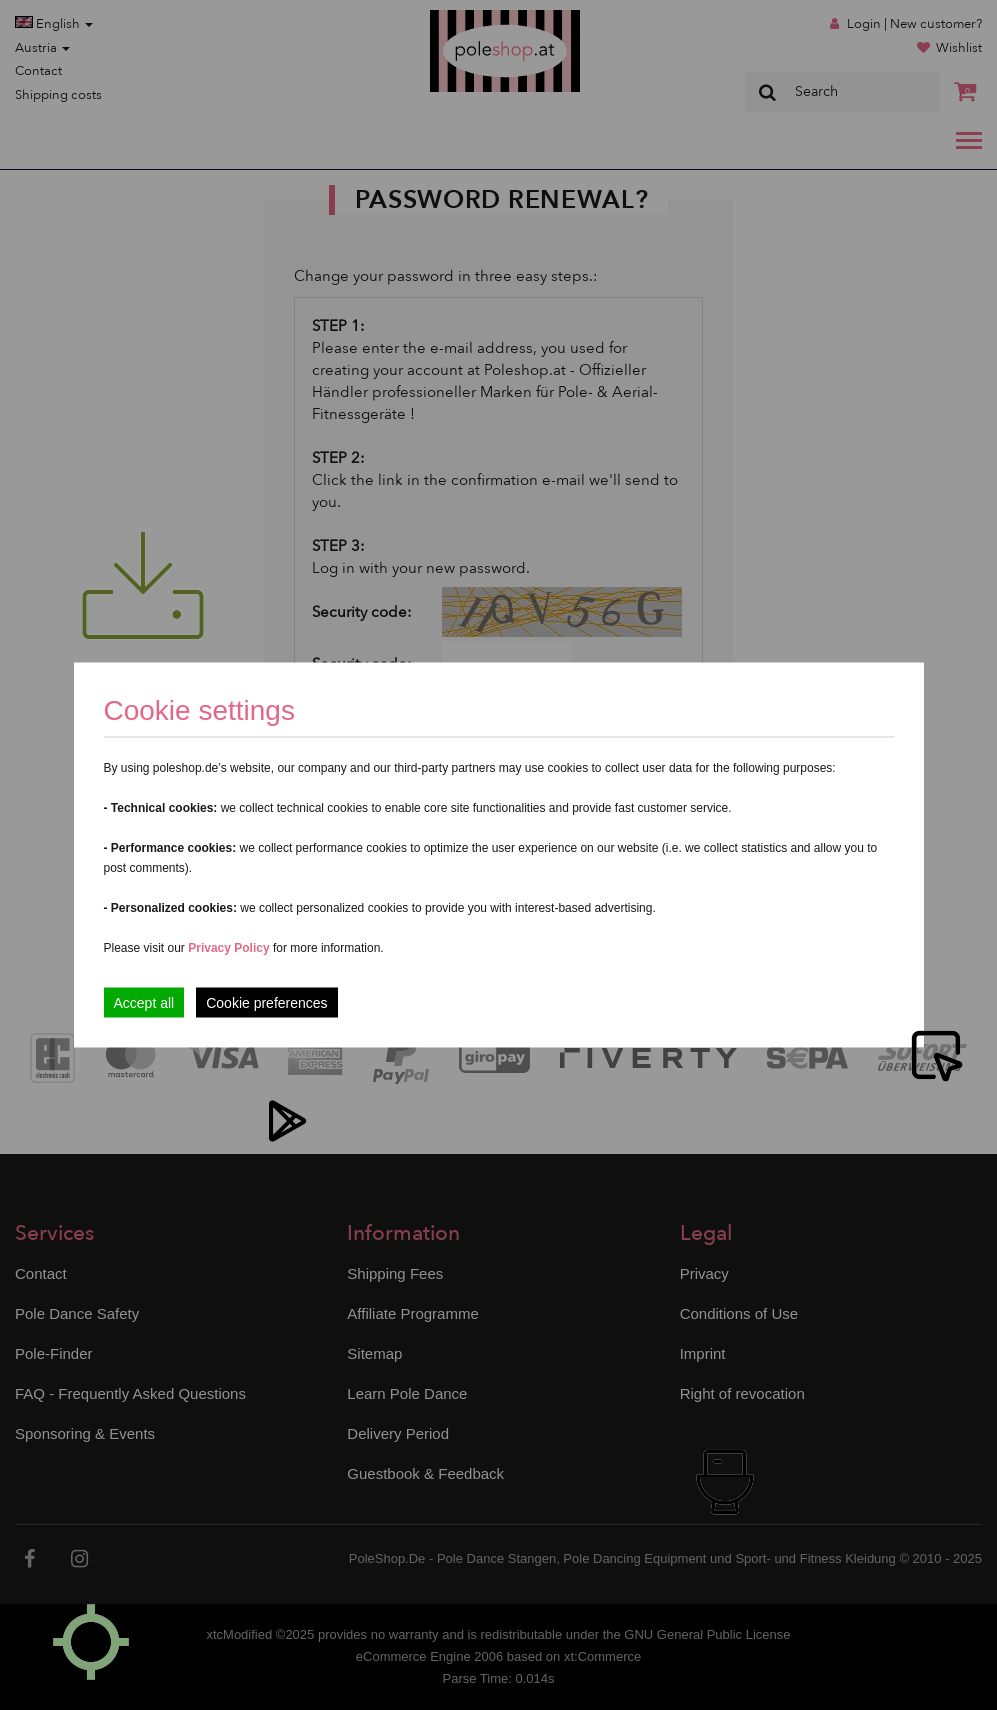  Describe the element at coordinates (143, 592) in the screenshot. I see `download a file to your device` at that location.